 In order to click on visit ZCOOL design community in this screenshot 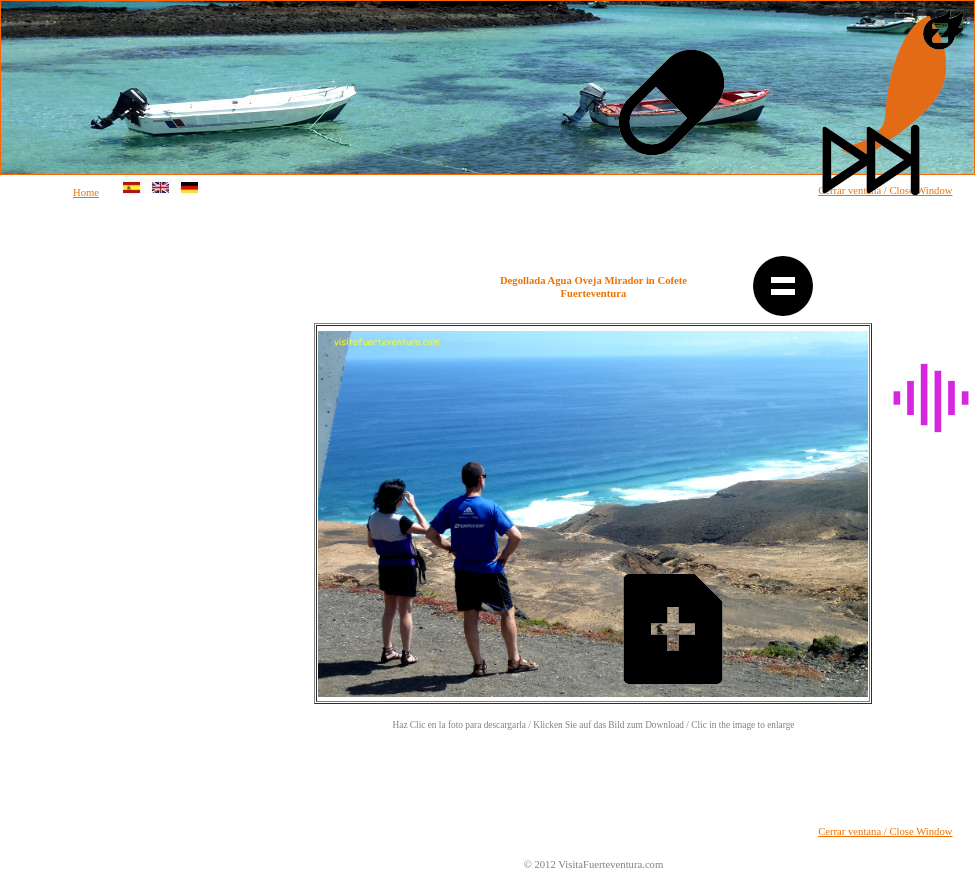, I will do `click(943, 29)`.